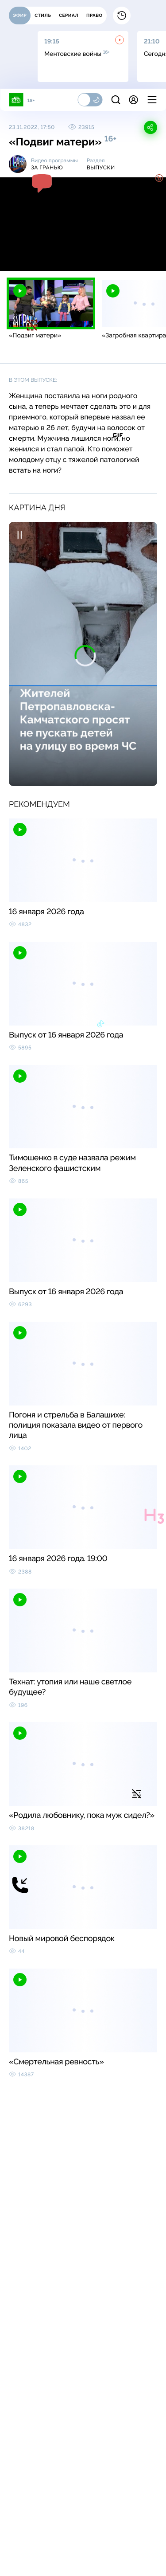  What do you see at coordinates (118, 435) in the screenshot?
I see `insert a gif into your message` at bounding box center [118, 435].